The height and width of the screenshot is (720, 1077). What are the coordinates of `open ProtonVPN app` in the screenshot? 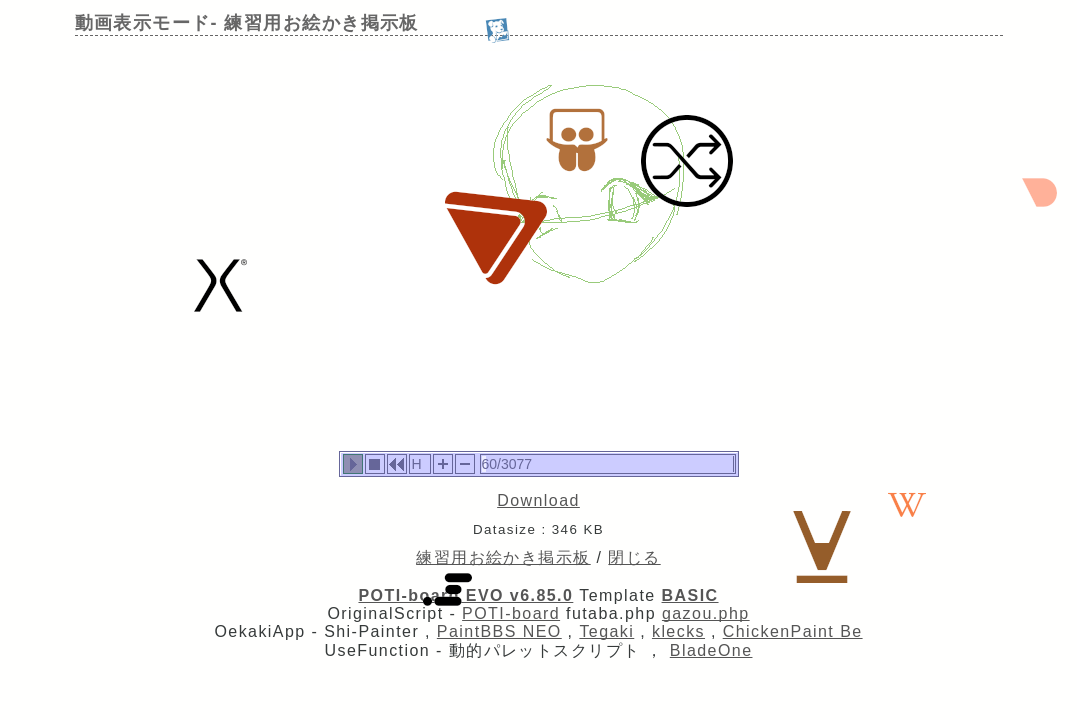 It's located at (496, 238).